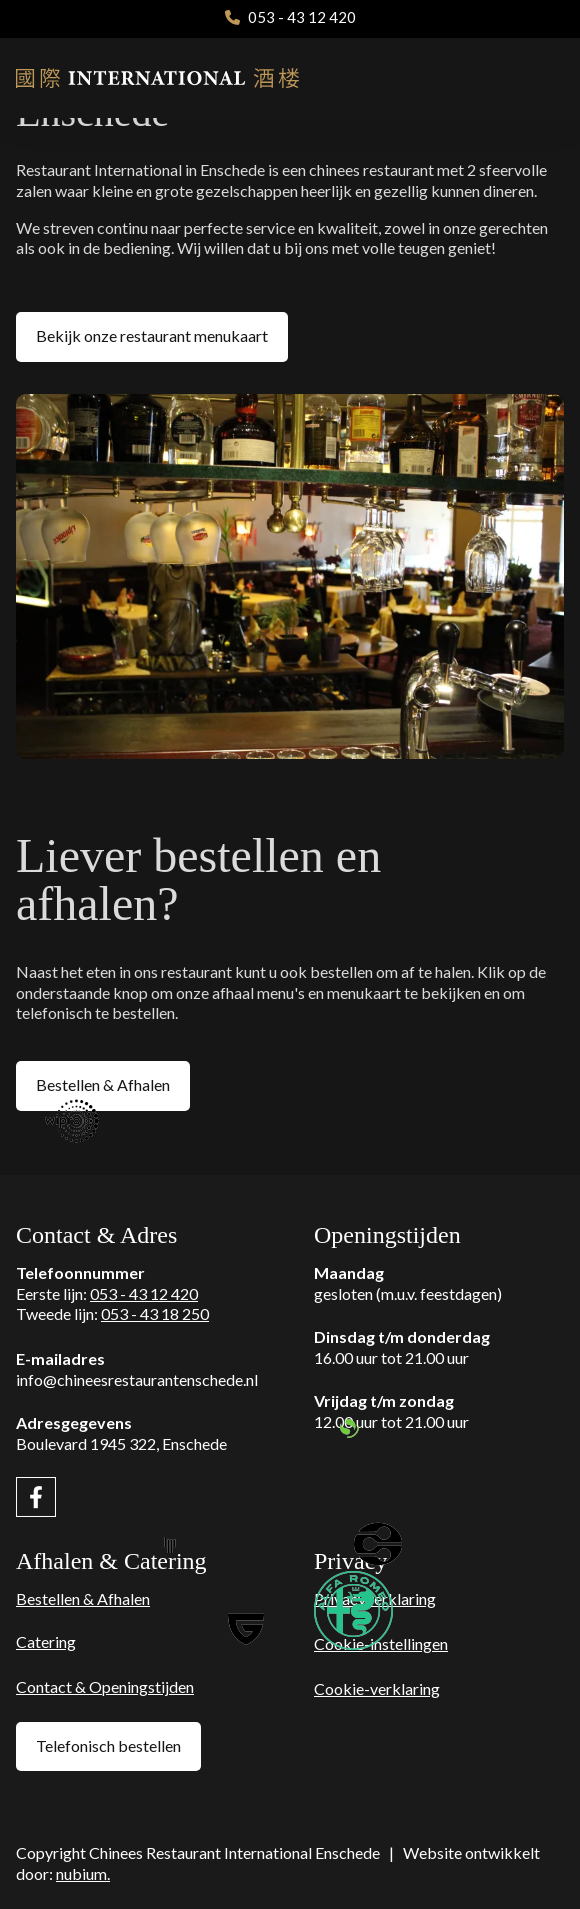  Describe the element at coordinates (170, 1545) in the screenshot. I see `open Gitter chat platform` at that location.